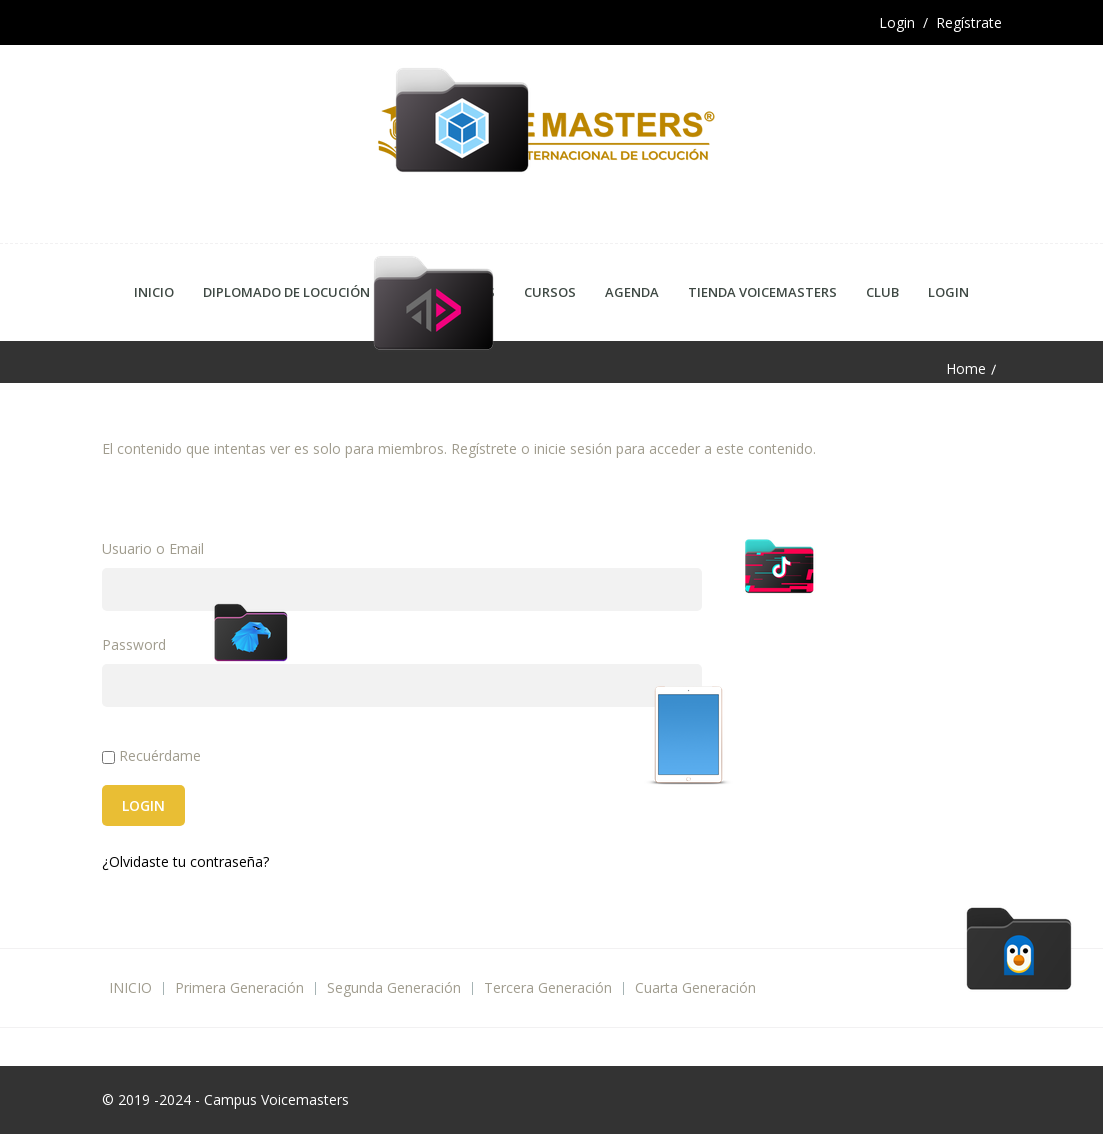  What do you see at coordinates (1018, 951) in the screenshot?
I see `open windows subsystem for linux files` at bounding box center [1018, 951].